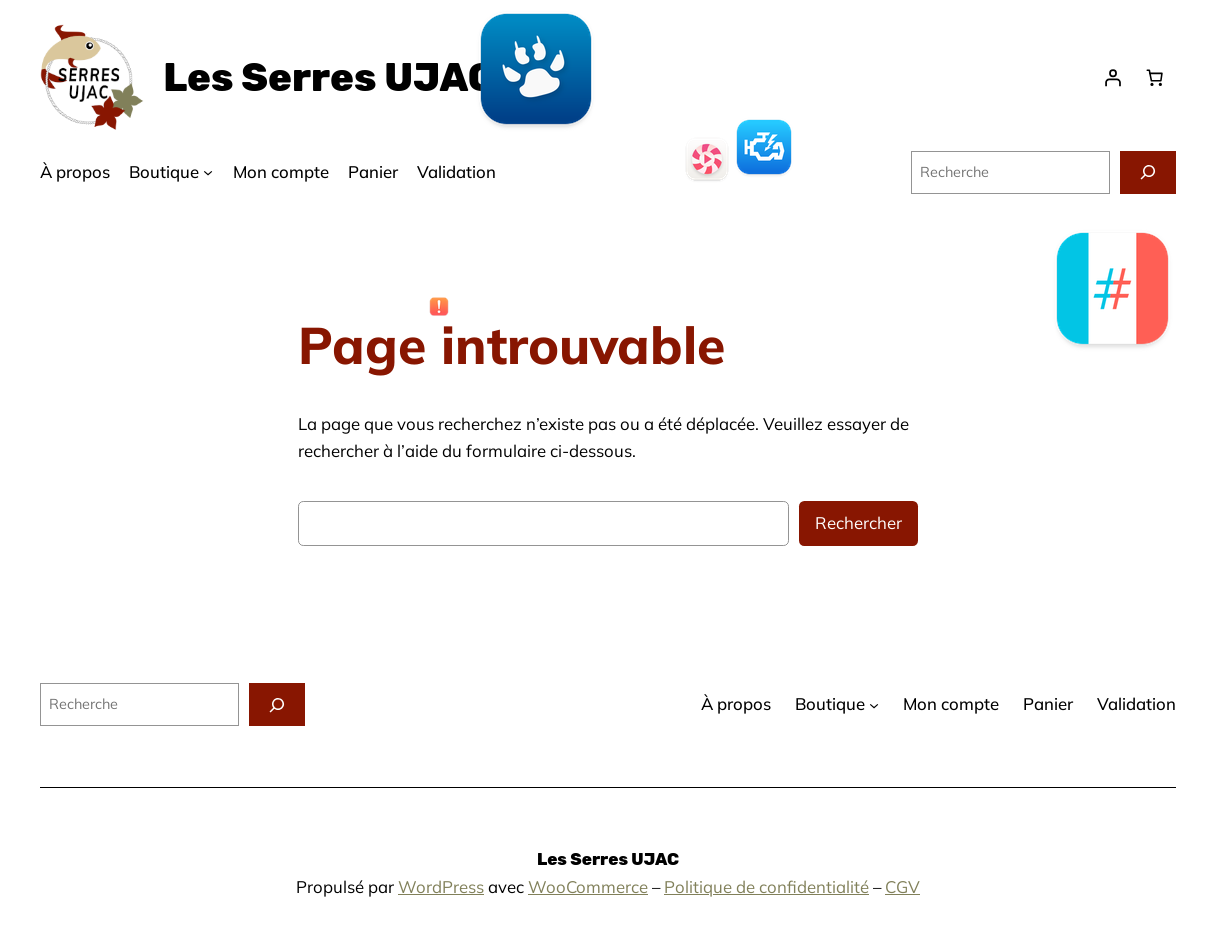 The width and height of the screenshot is (1216, 941). I want to click on indicates an error has occurred, so click(439, 307).